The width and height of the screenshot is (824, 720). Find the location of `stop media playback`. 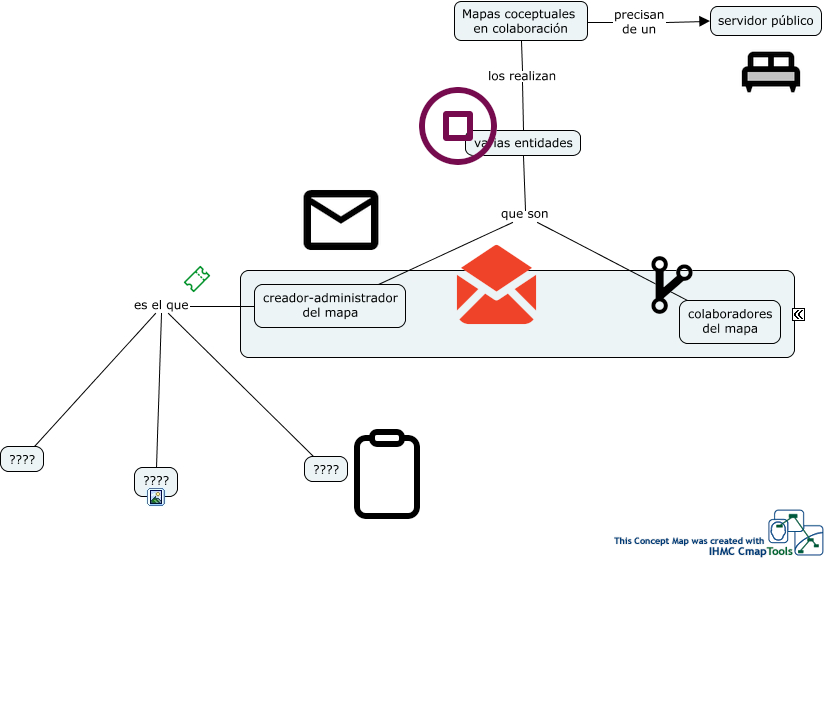

stop media playback is located at coordinates (458, 126).